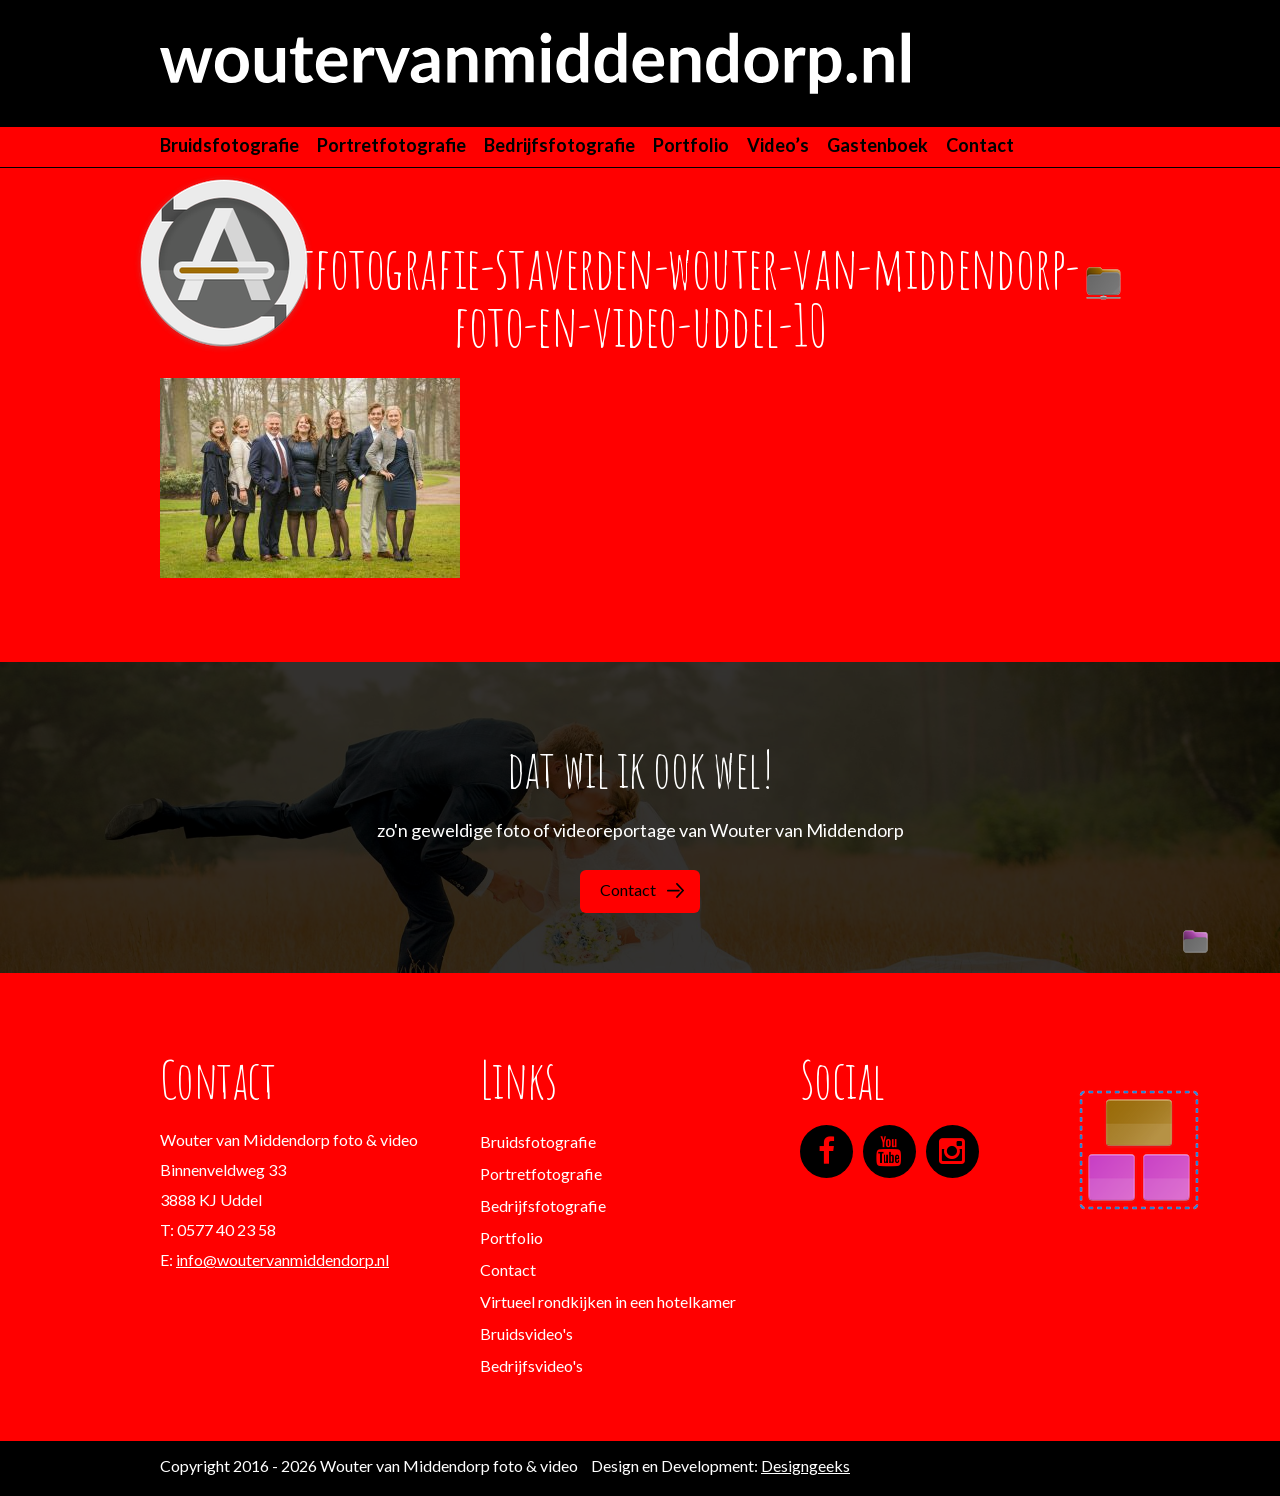  Describe the element at coordinates (224, 263) in the screenshot. I see `open the software updater application` at that location.